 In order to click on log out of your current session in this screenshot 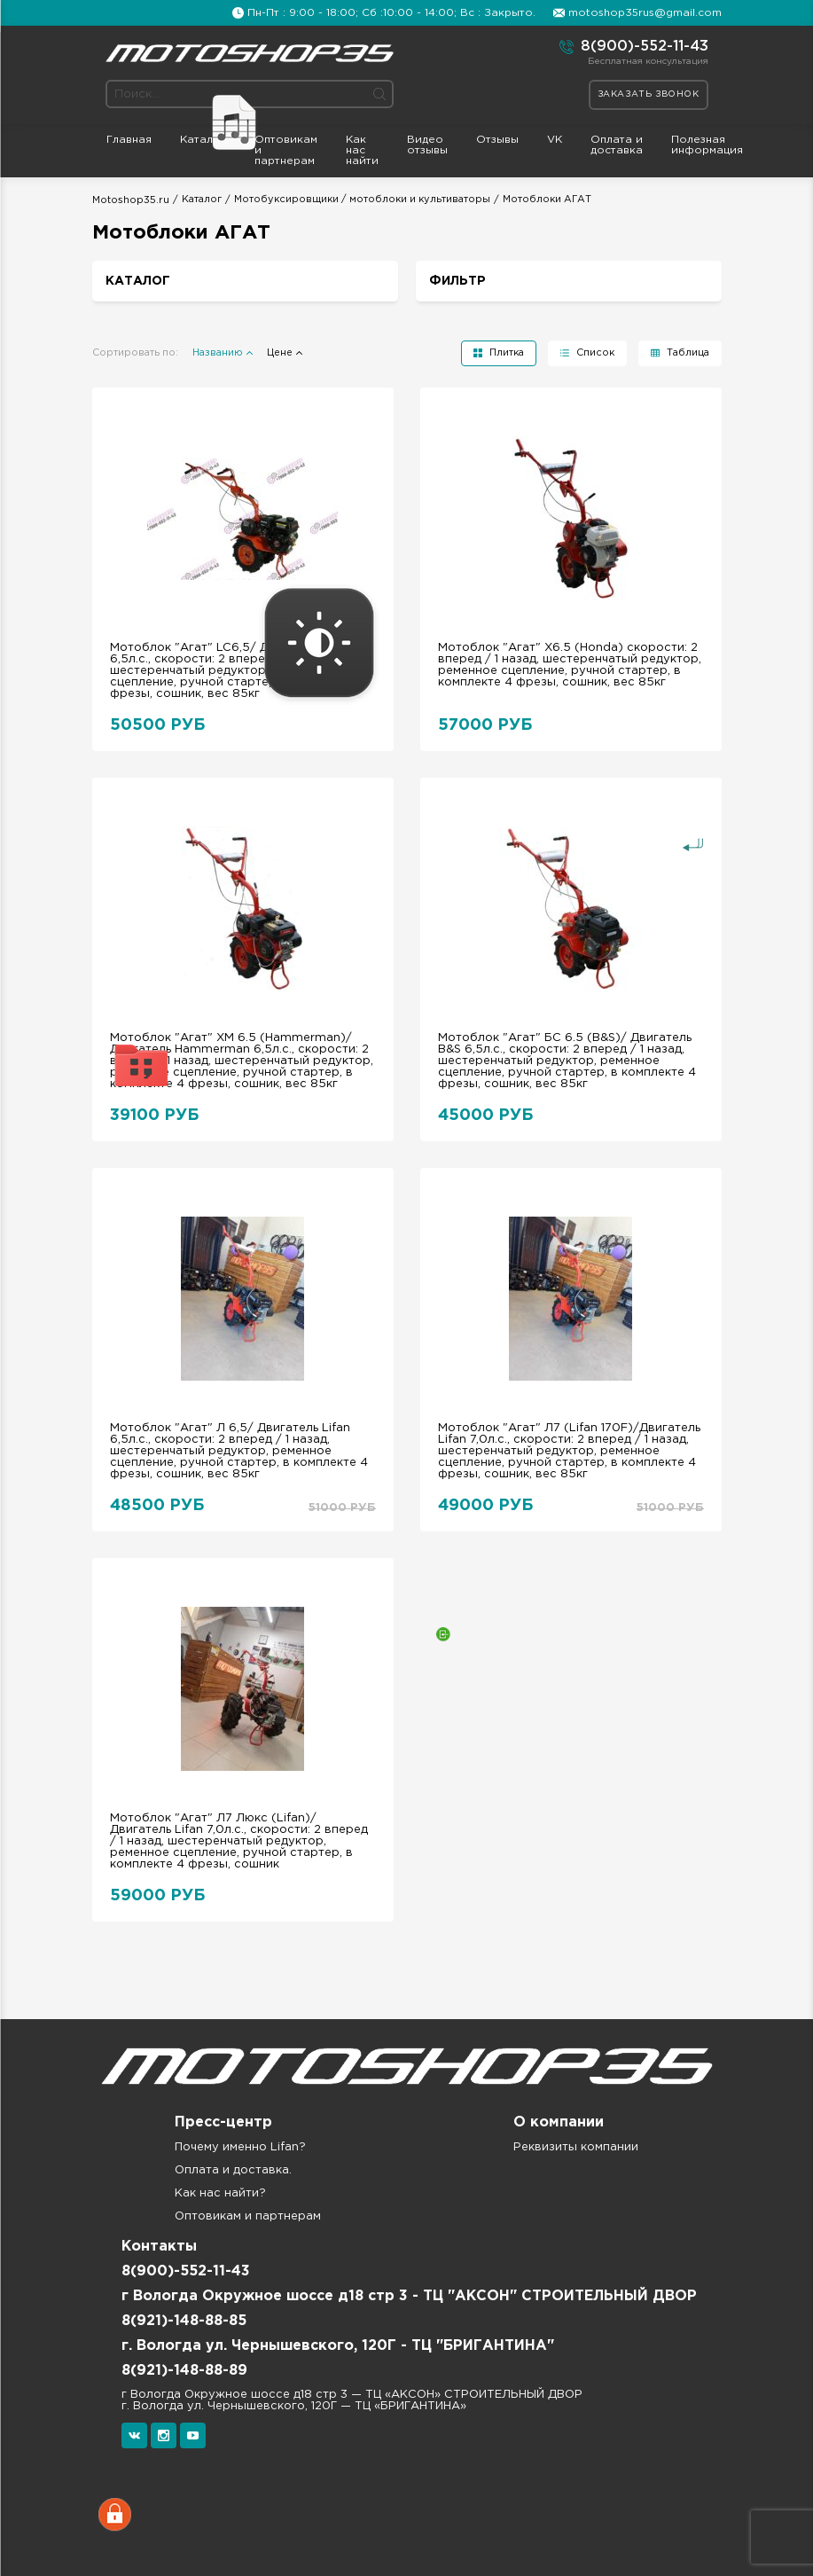, I will do `click(443, 1634)`.